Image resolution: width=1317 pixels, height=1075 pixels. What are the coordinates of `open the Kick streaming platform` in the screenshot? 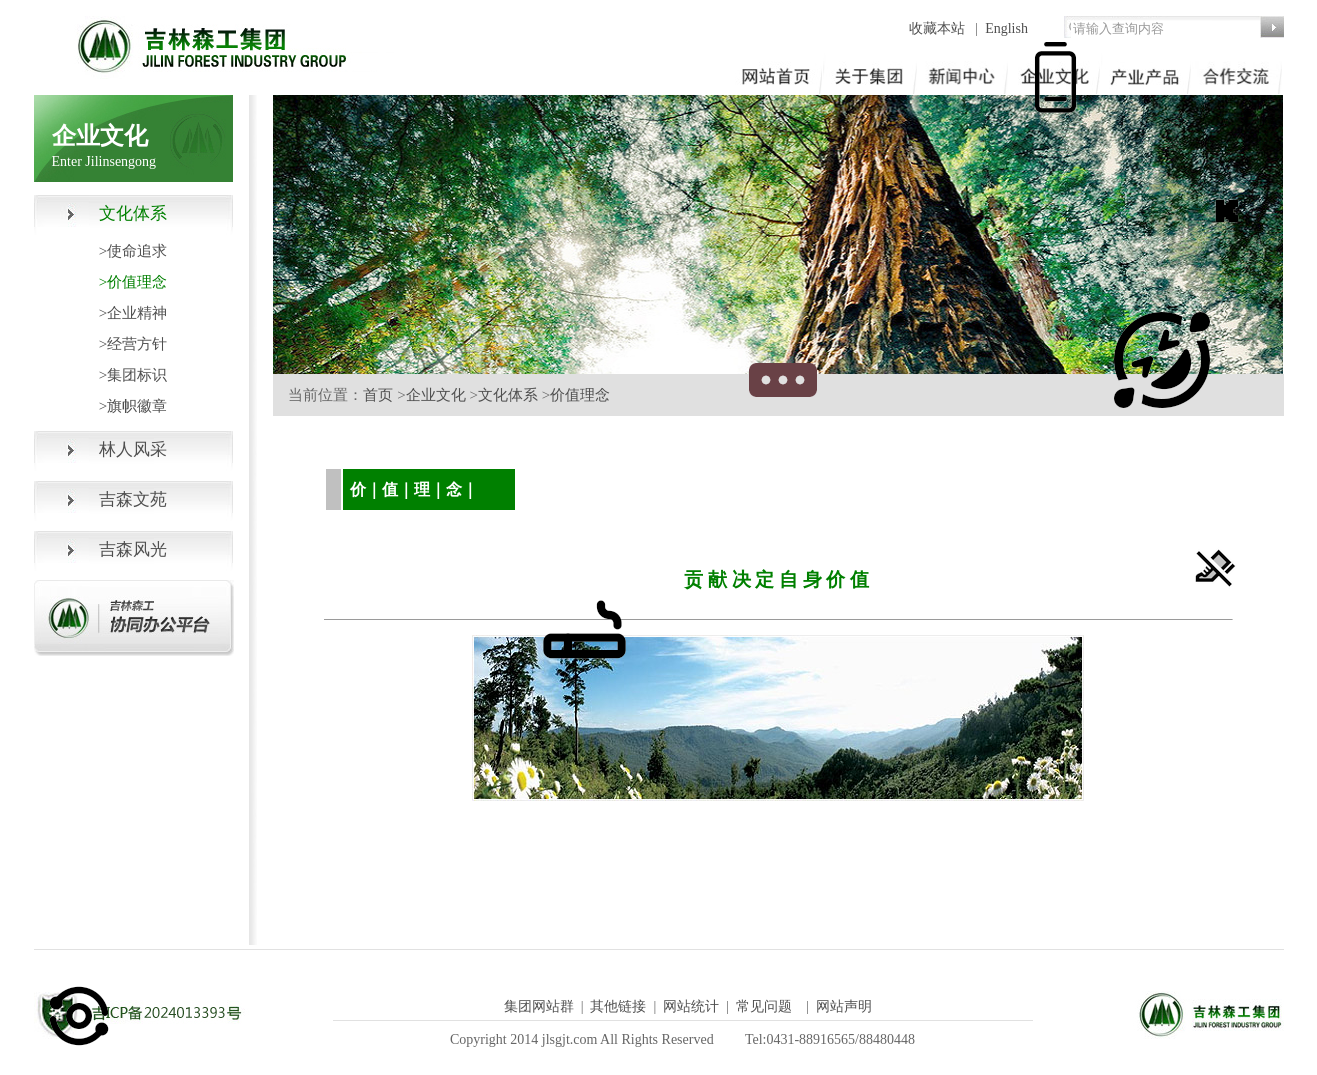 It's located at (1227, 211).